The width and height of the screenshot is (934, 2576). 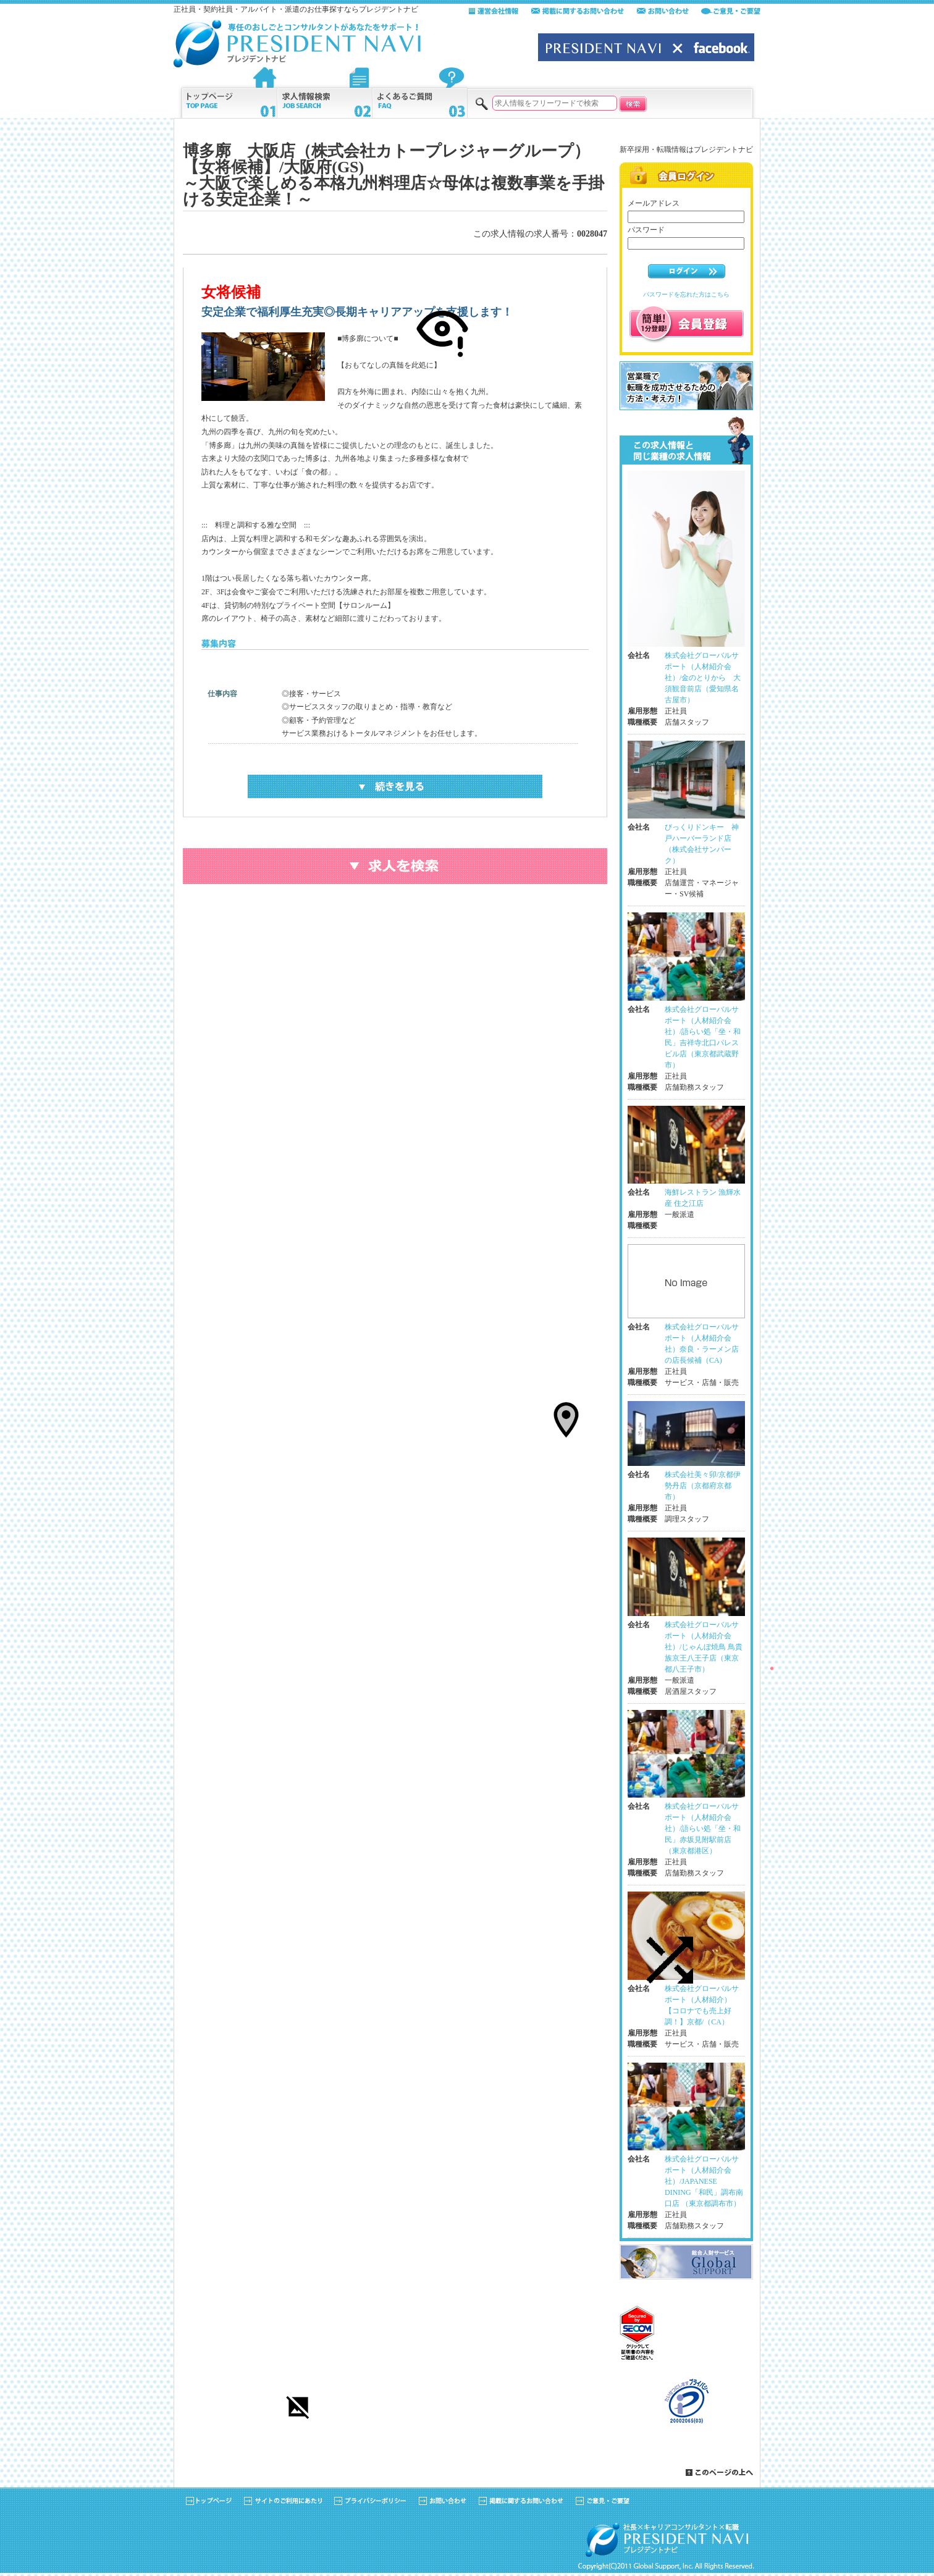 What do you see at coordinates (789, 1654) in the screenshot?
I see `no signal or connection unavailable` at bounding box center [789, 1654].